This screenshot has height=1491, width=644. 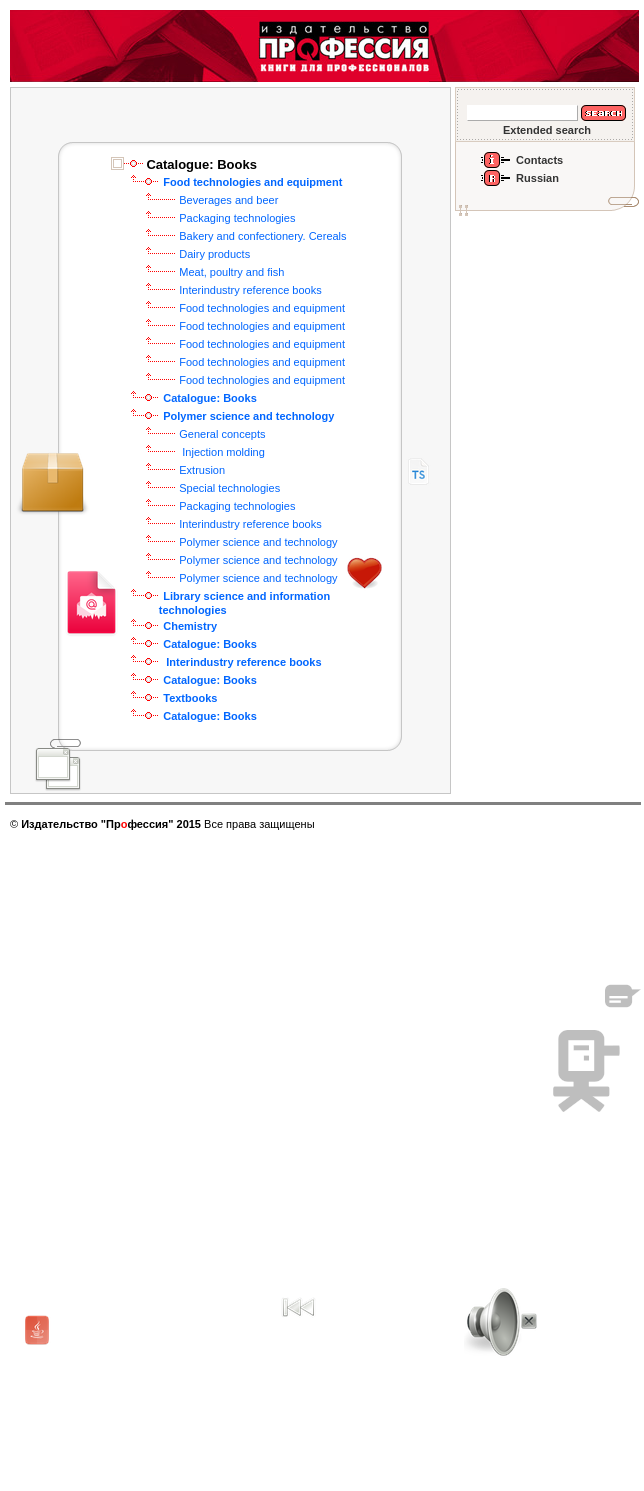 What do you see at coordinates (298, 1307) in the screenshot?
I see `skip to previous track` at bounding box center [298, 1307].